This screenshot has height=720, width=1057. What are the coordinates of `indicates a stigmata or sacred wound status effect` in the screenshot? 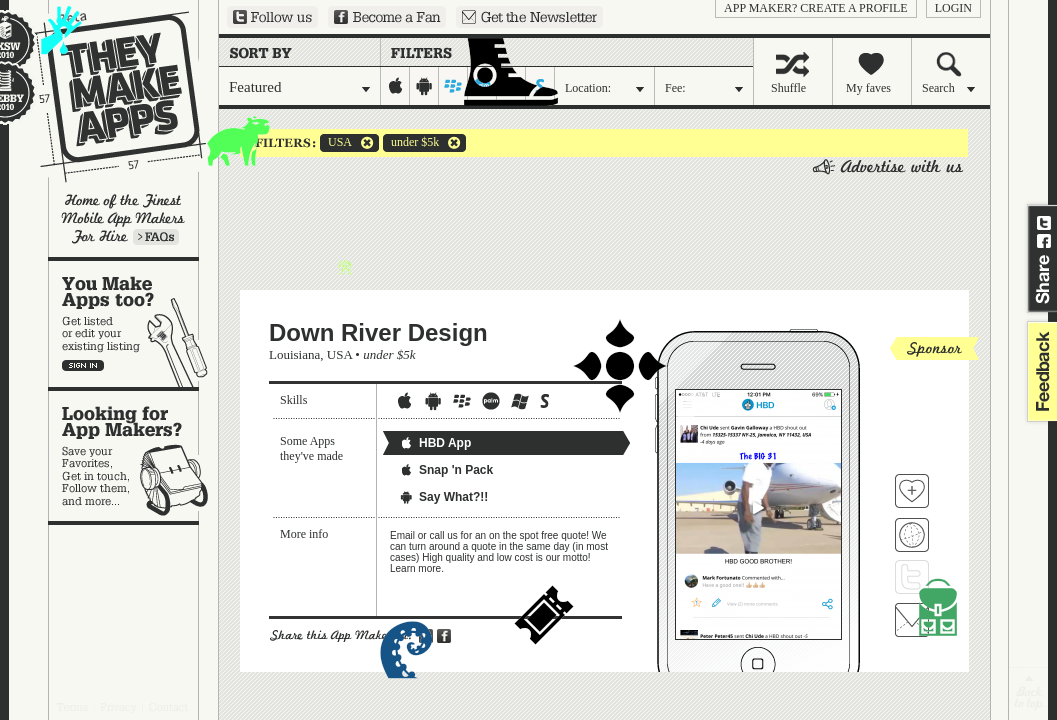 It's located at (66, 30).